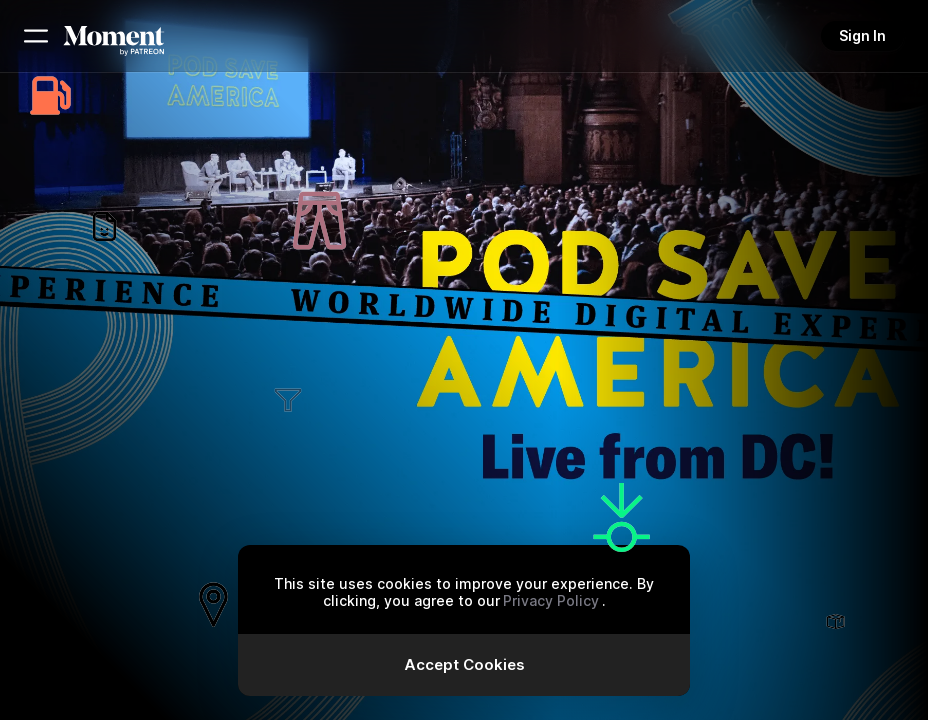 The height and width of the screenshot is (720, 928). Describe the element at coordinates (619, 517) in the screenshot. I see `pull changes from a remote repository` at that location.